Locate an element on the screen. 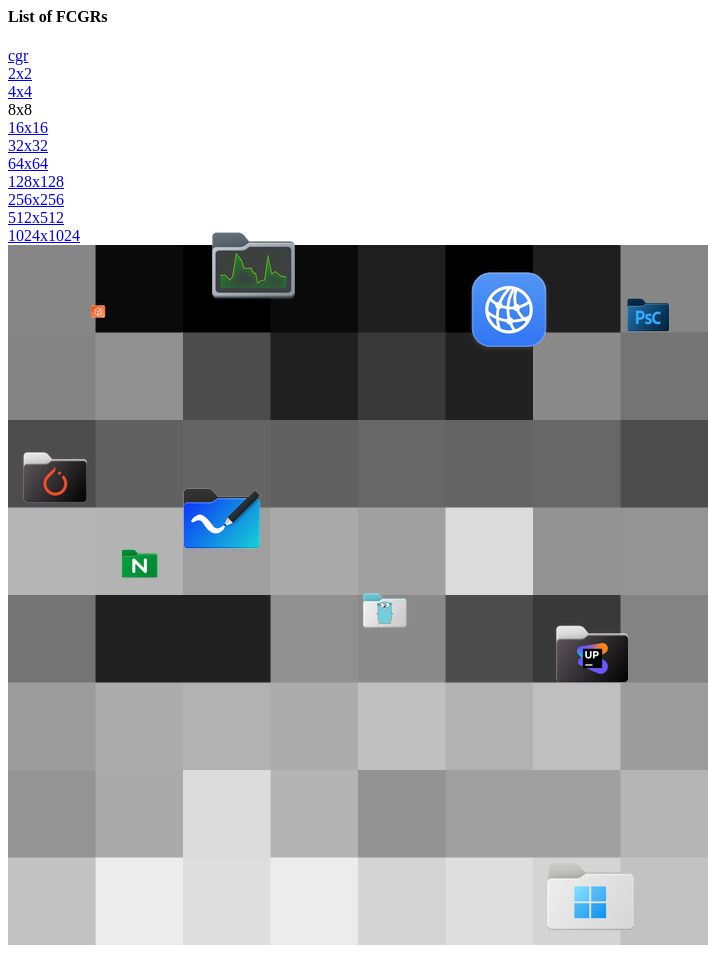 Image resolution: width=708 pixels, height=953 pixels. open the windows 11 system folder is located at coordinates (590, 899).